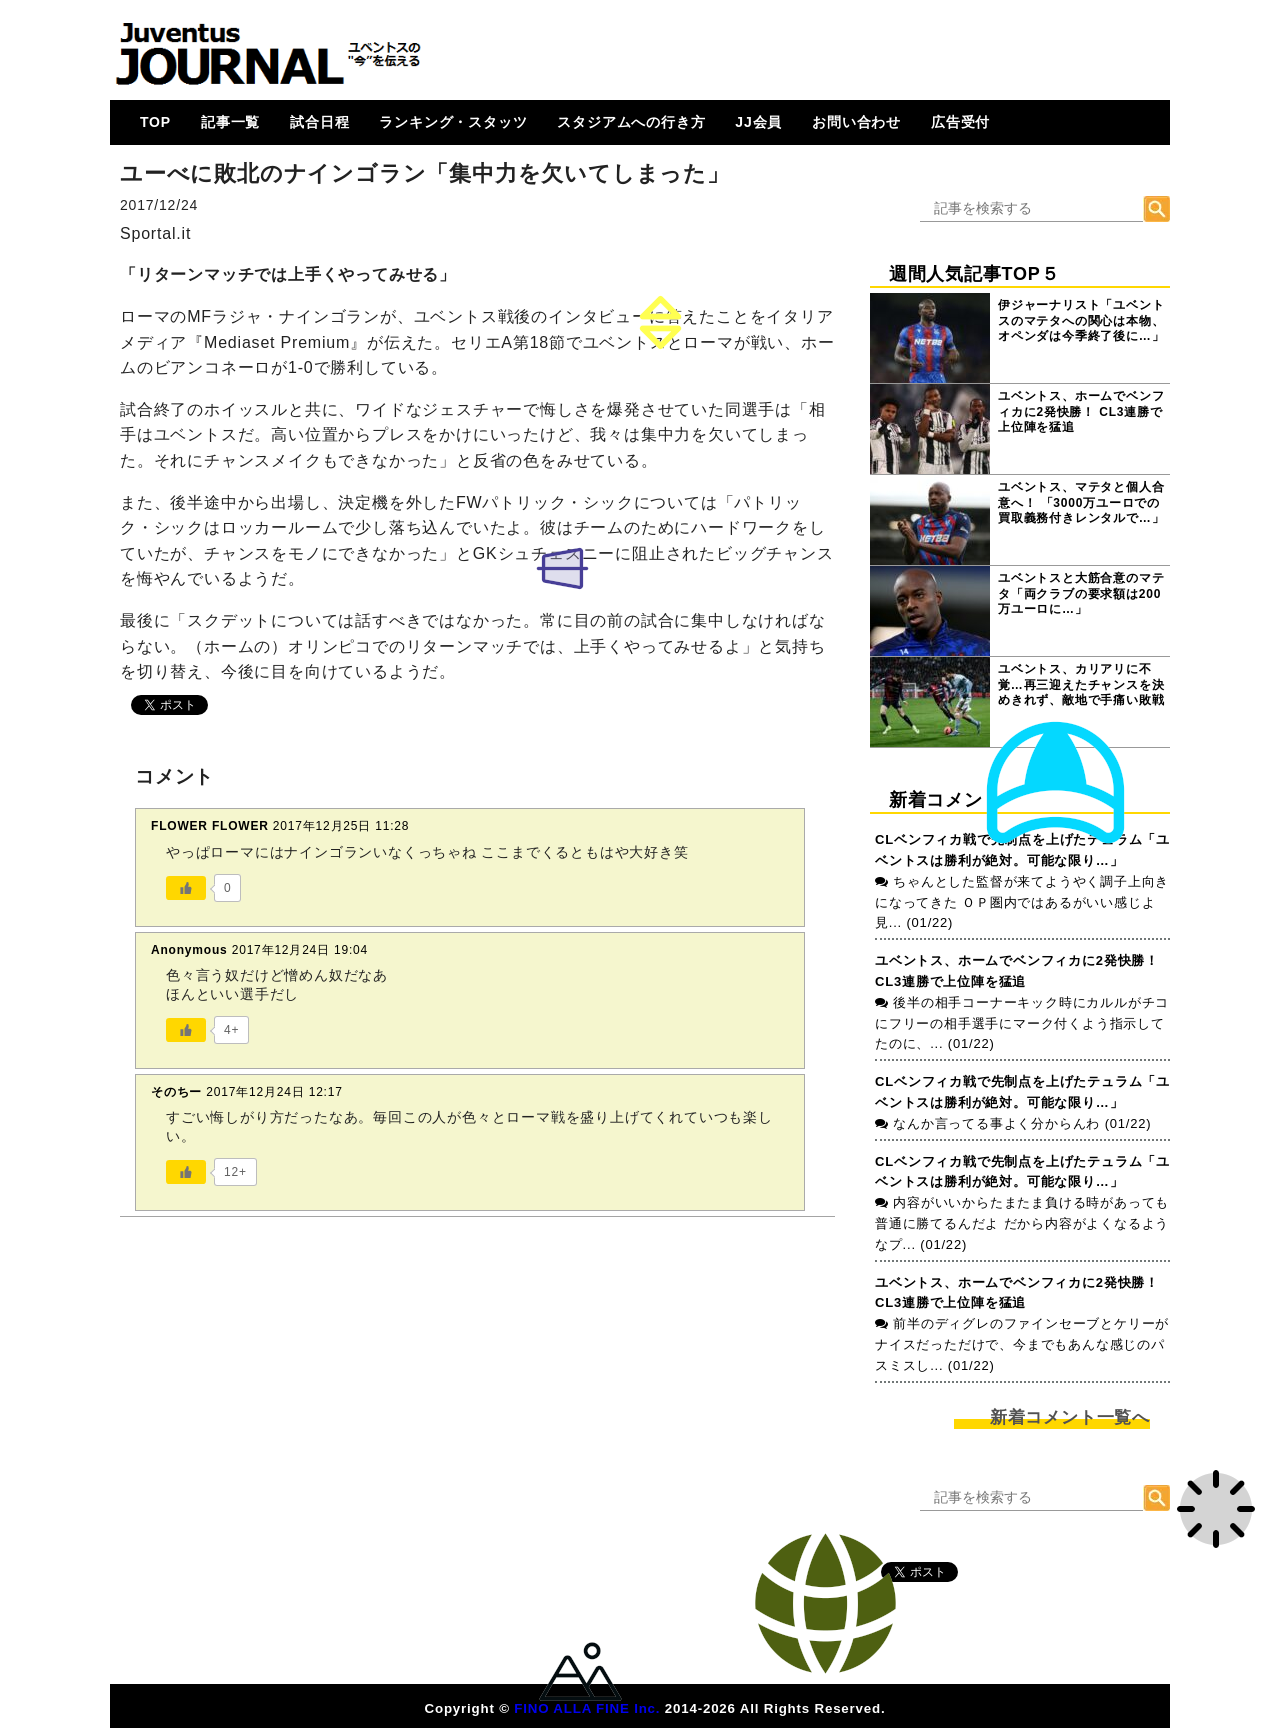 This screenshot has width=1280, height=1728. What do you see at coordinates (660, 322) in the screenshot?
I see `expand or collapse a dropdown menu` at bounding box center [660, 322].